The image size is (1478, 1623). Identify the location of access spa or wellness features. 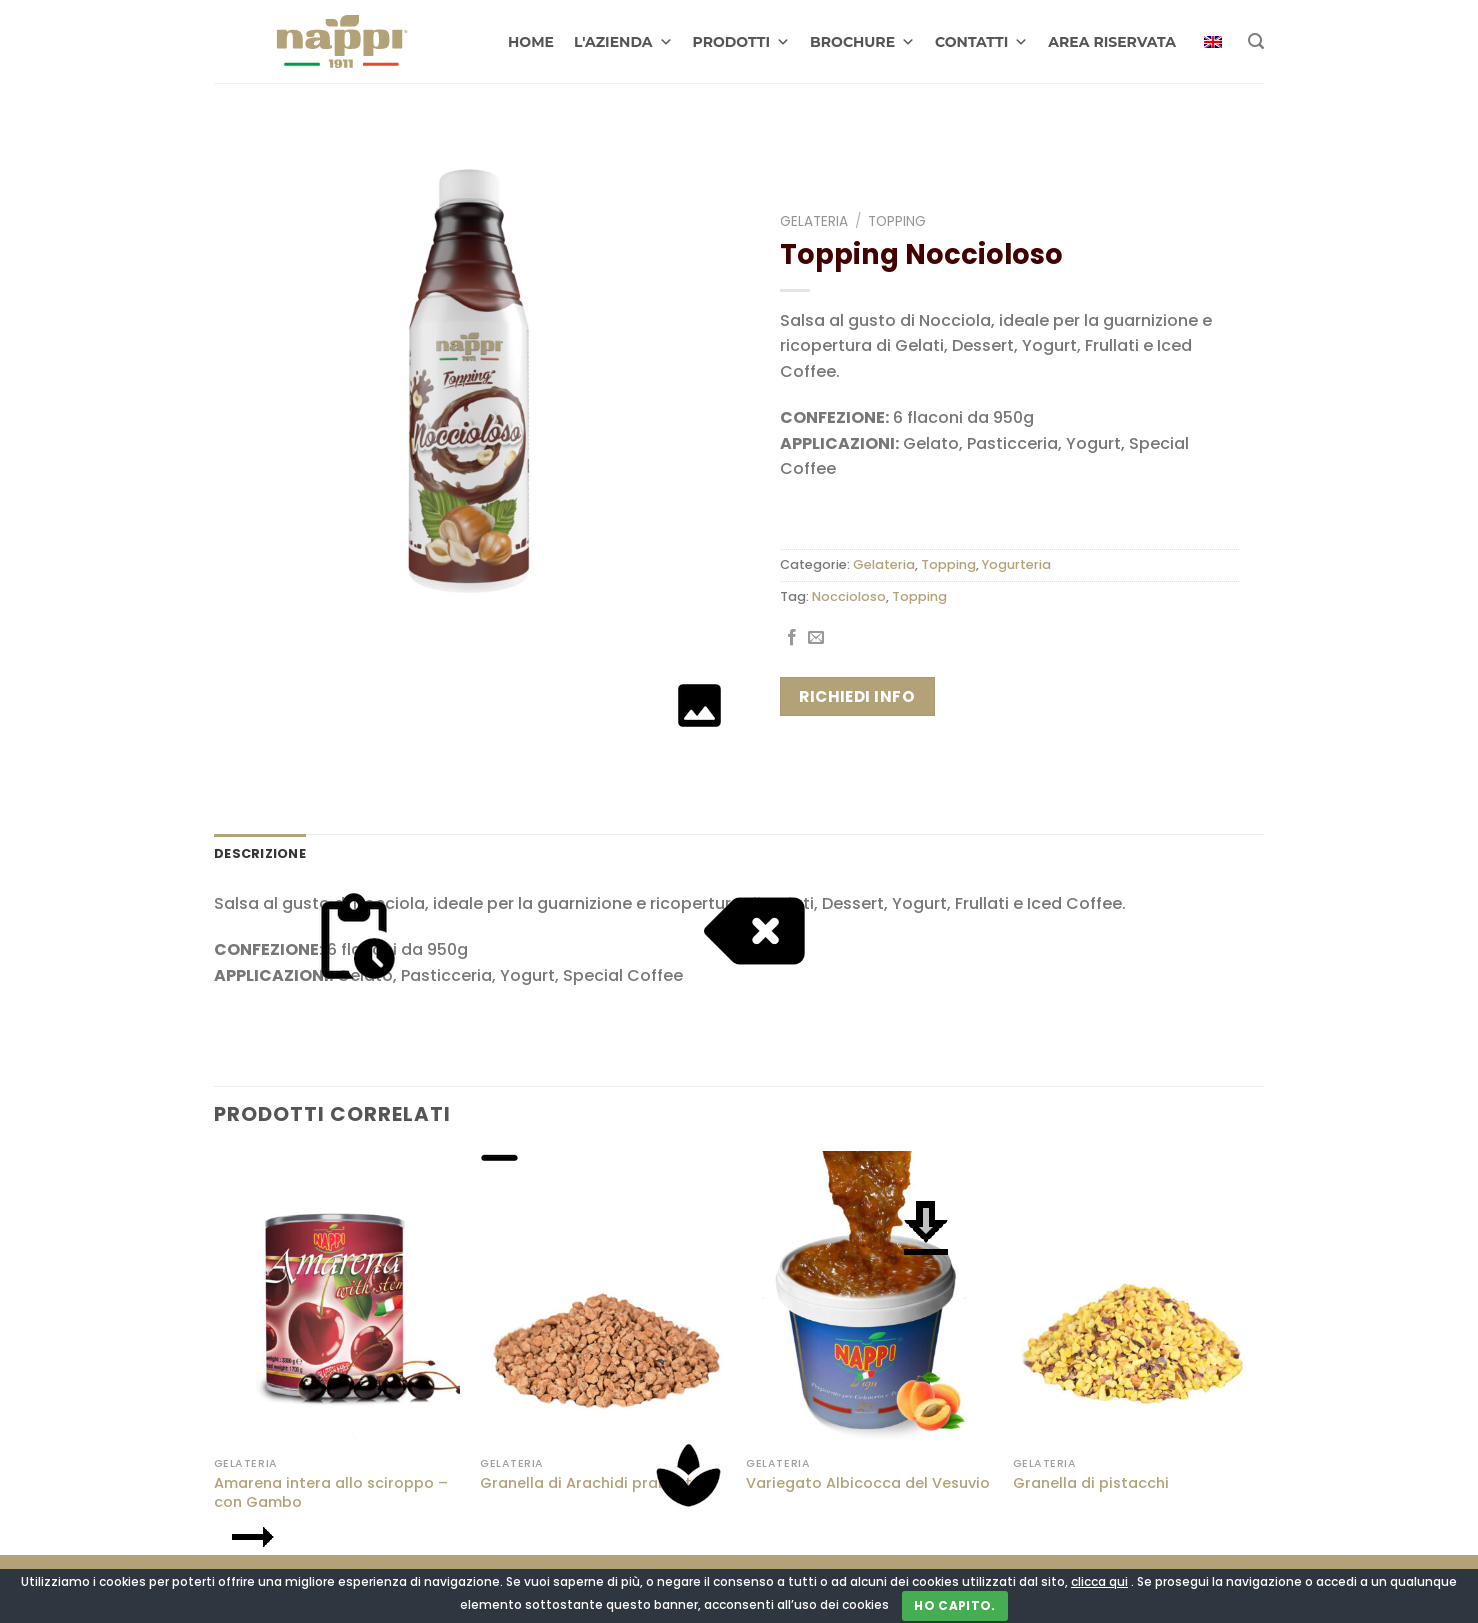
(688, 1474).